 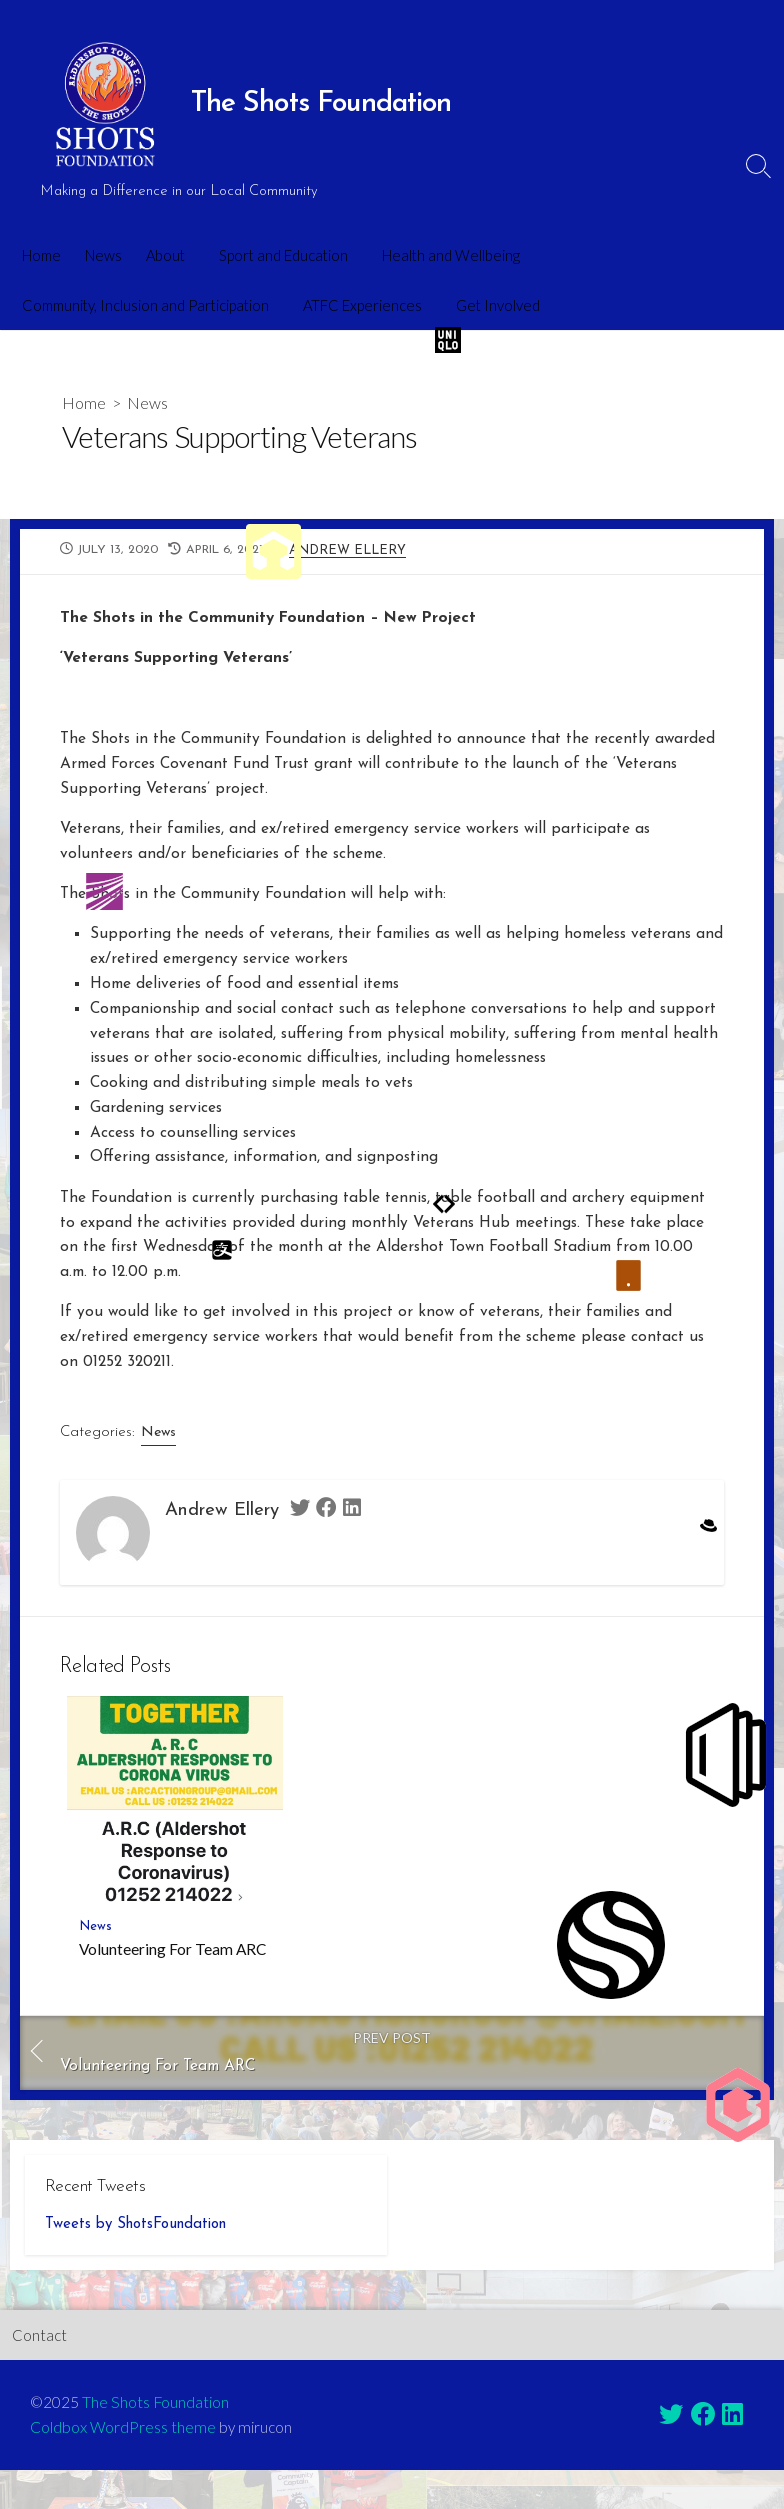 What do you see at coordinates (726, 1755) in the screenshot?
I see `open outline knowledge base app` at bounding box center [726, 1755].